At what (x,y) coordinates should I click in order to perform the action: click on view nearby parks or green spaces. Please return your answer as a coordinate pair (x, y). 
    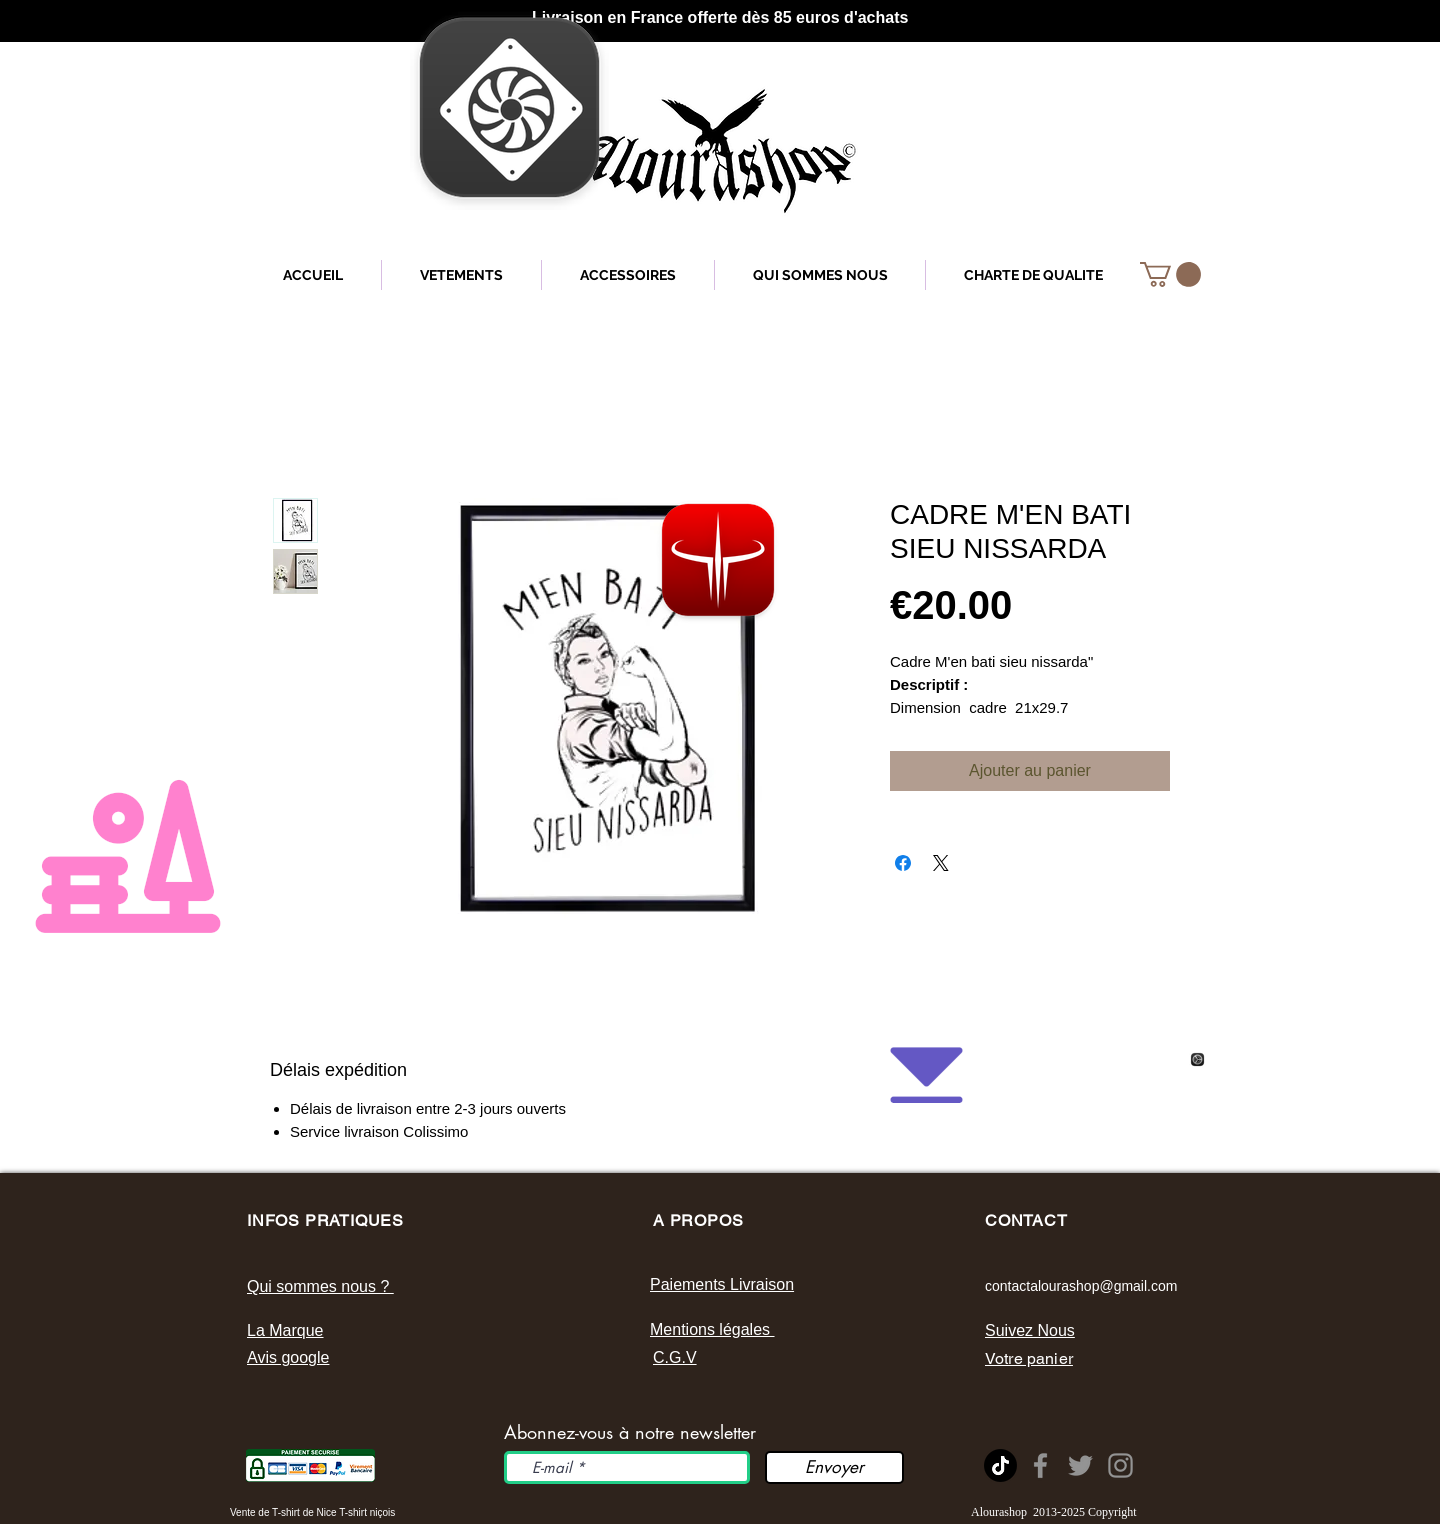
    Looking at the image, I should click on (128, 866).